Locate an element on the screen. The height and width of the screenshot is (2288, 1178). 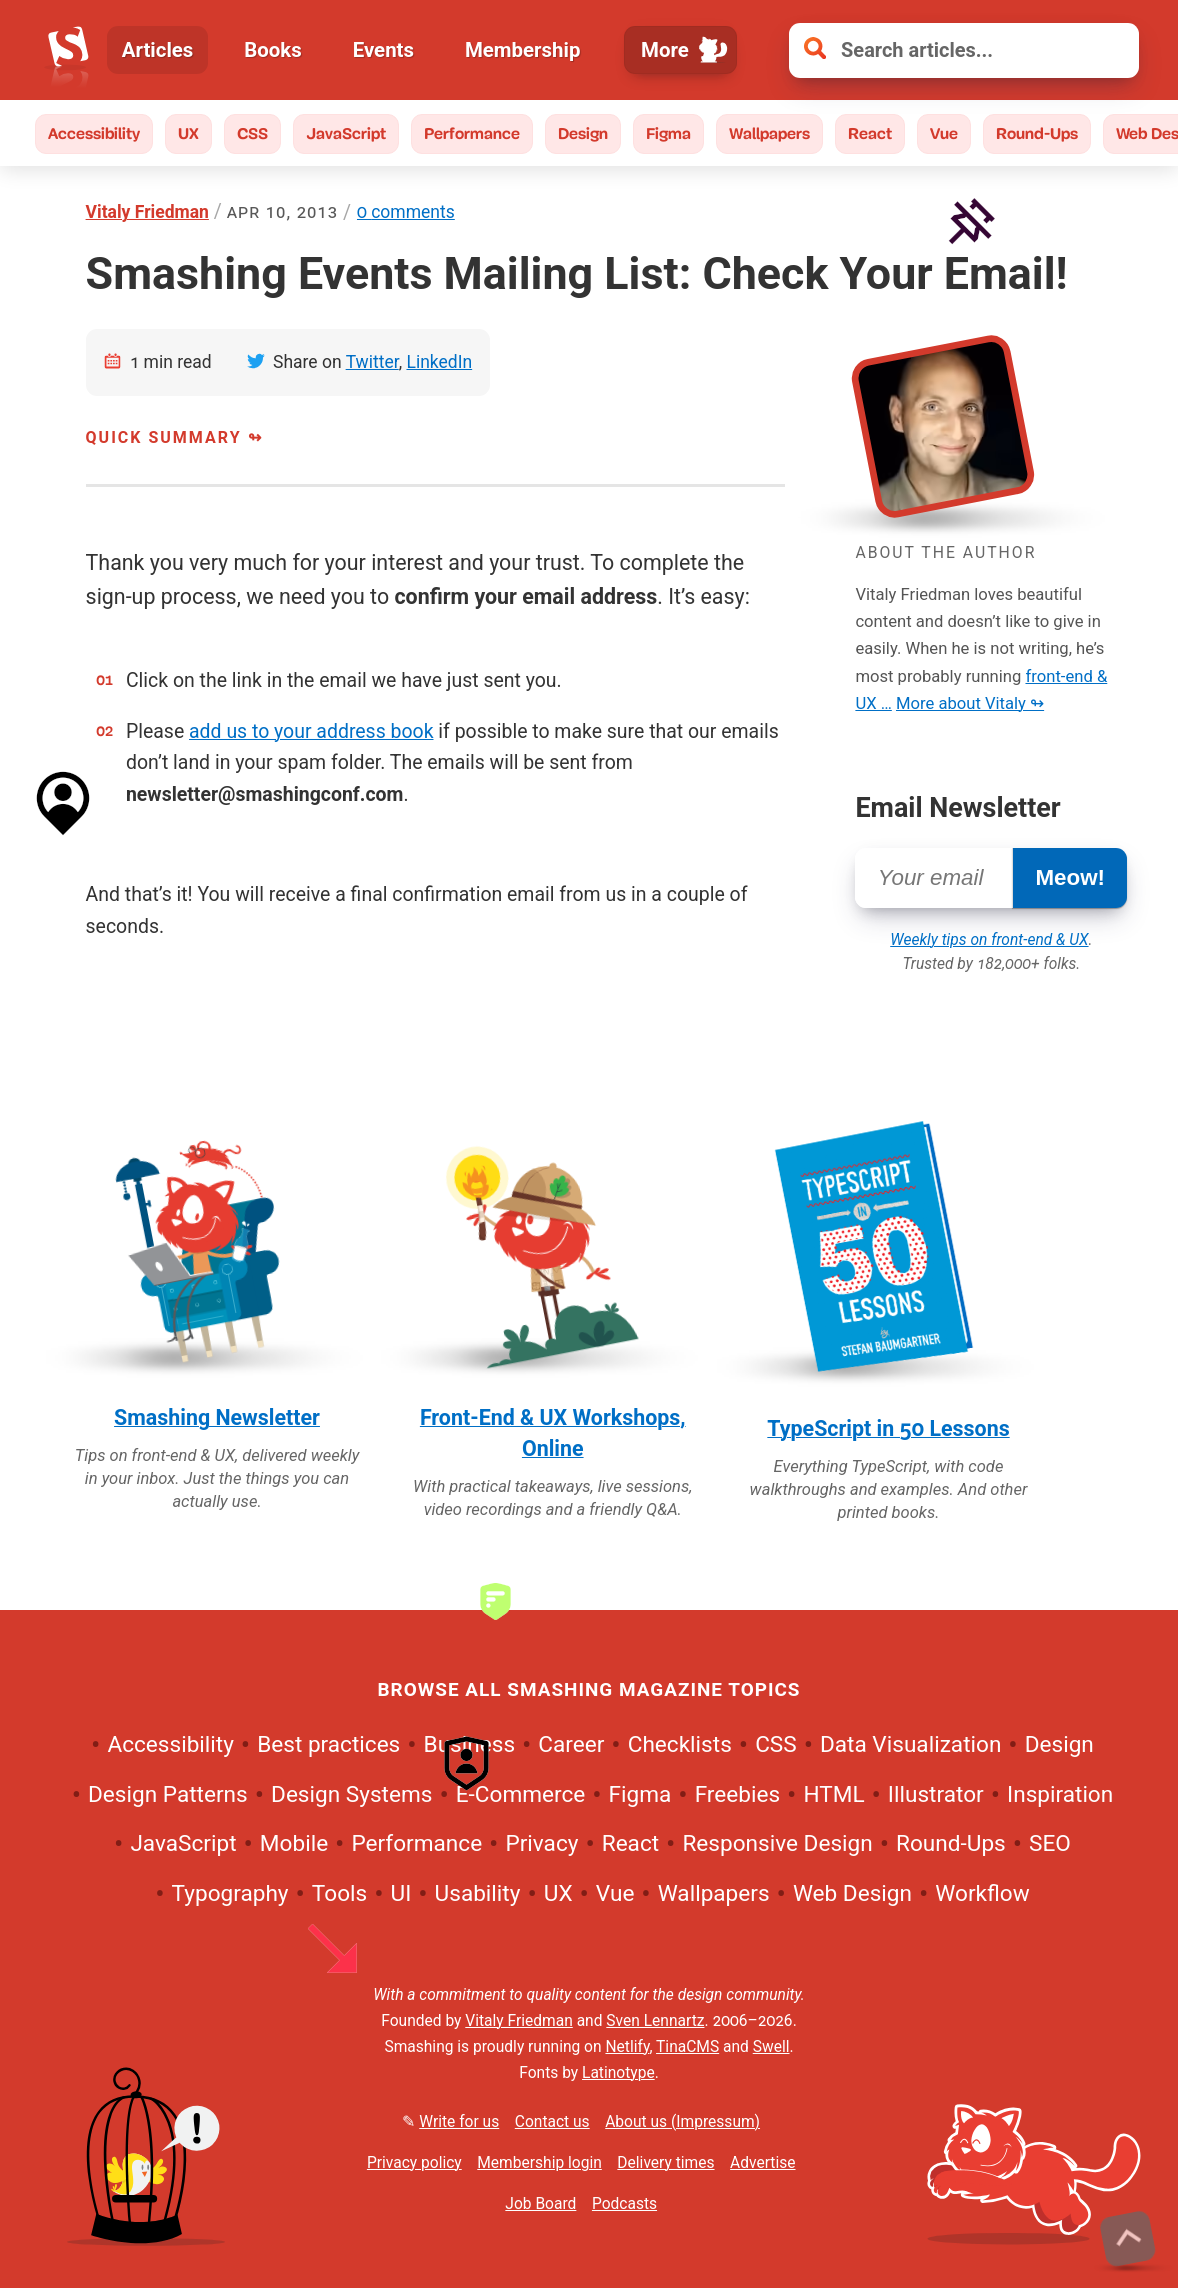
view a user's location on the map is located at coordinates (63, 801).